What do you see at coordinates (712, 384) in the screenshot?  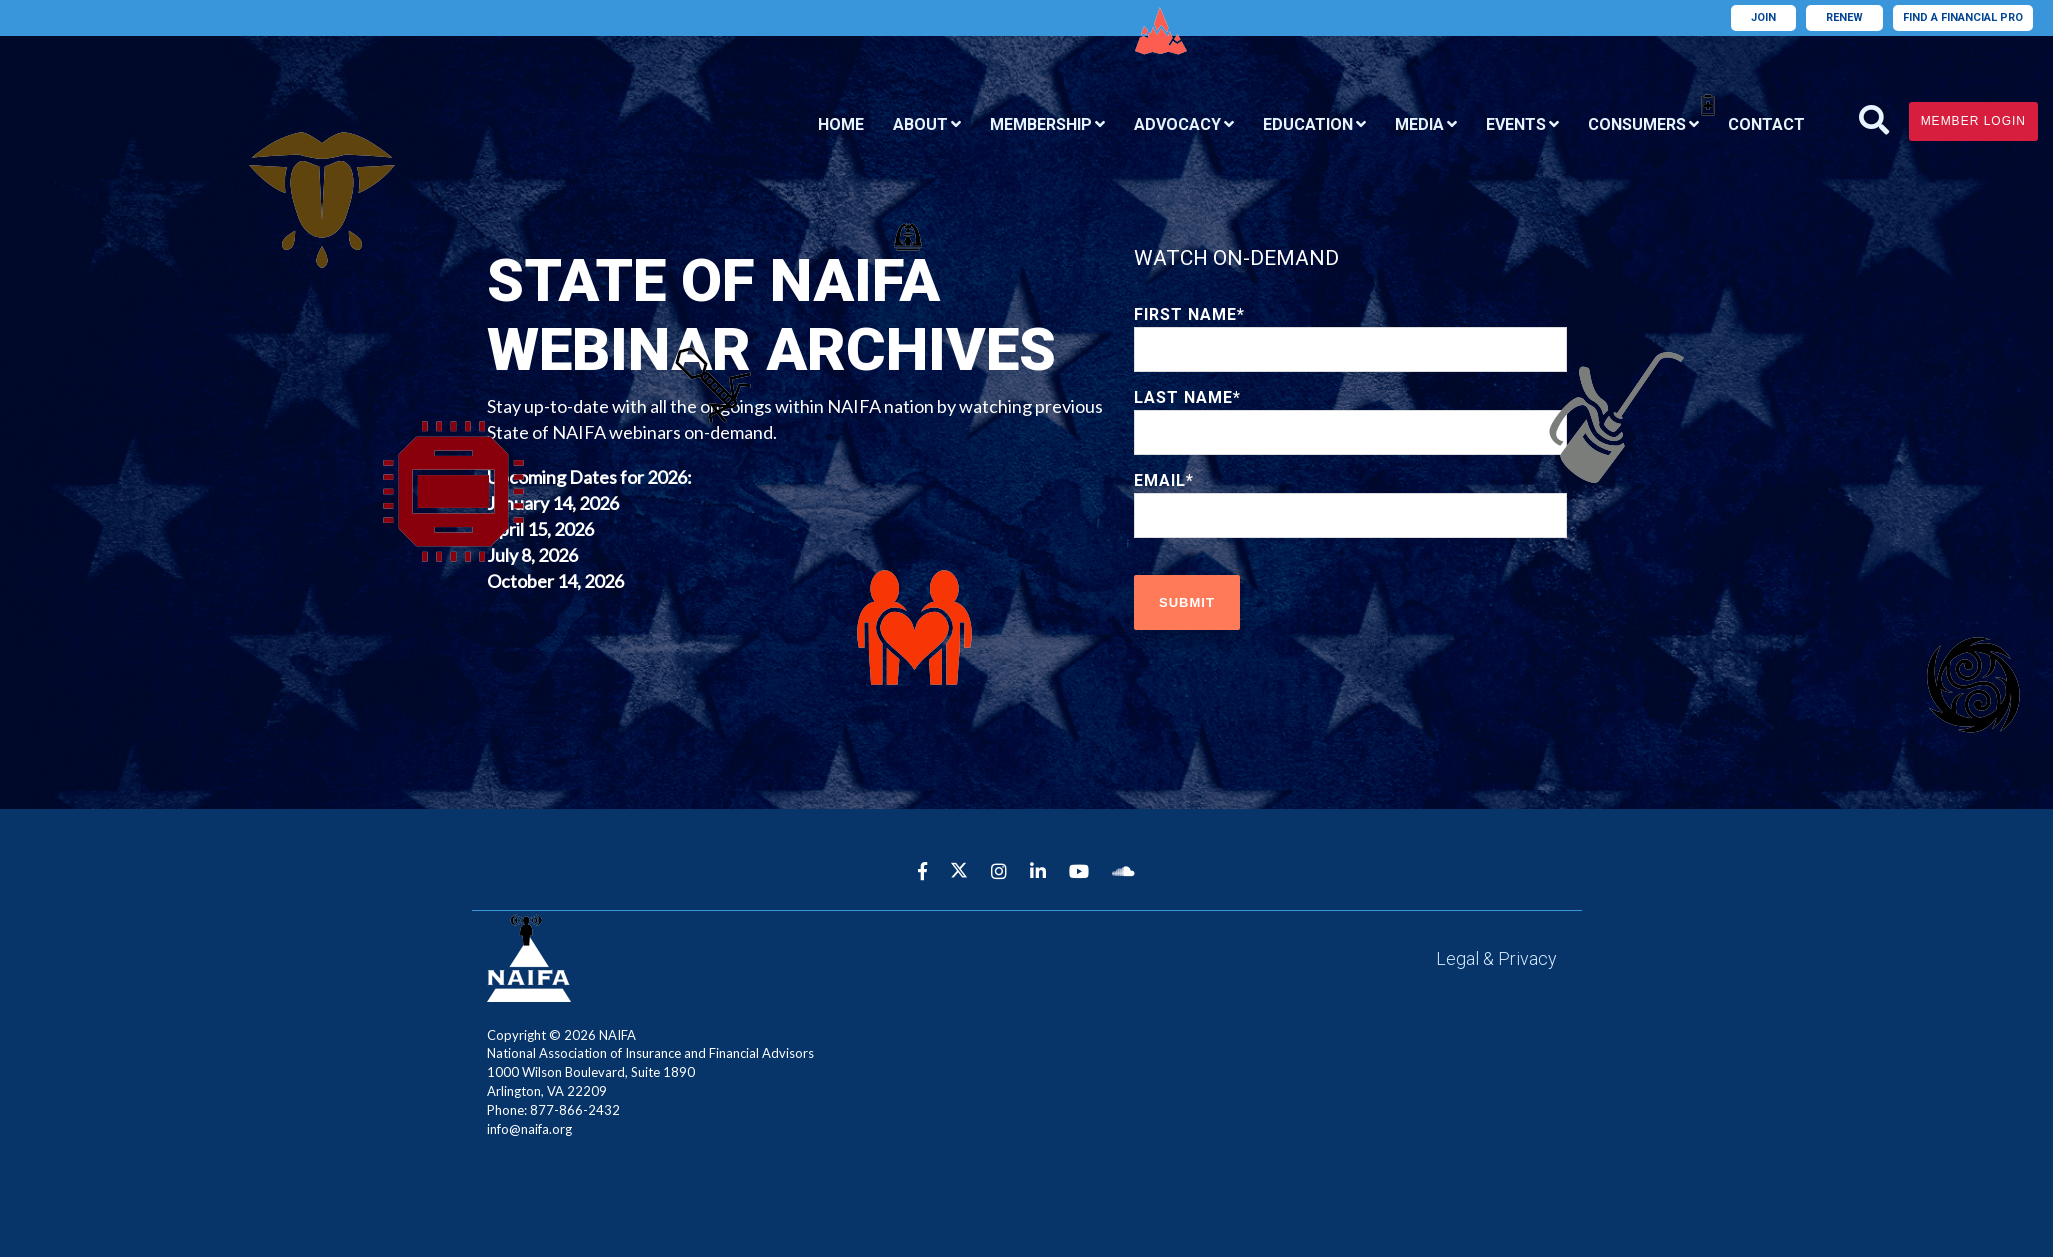 I see `indicates virus or malware detected` at bounding box center [712, 384].